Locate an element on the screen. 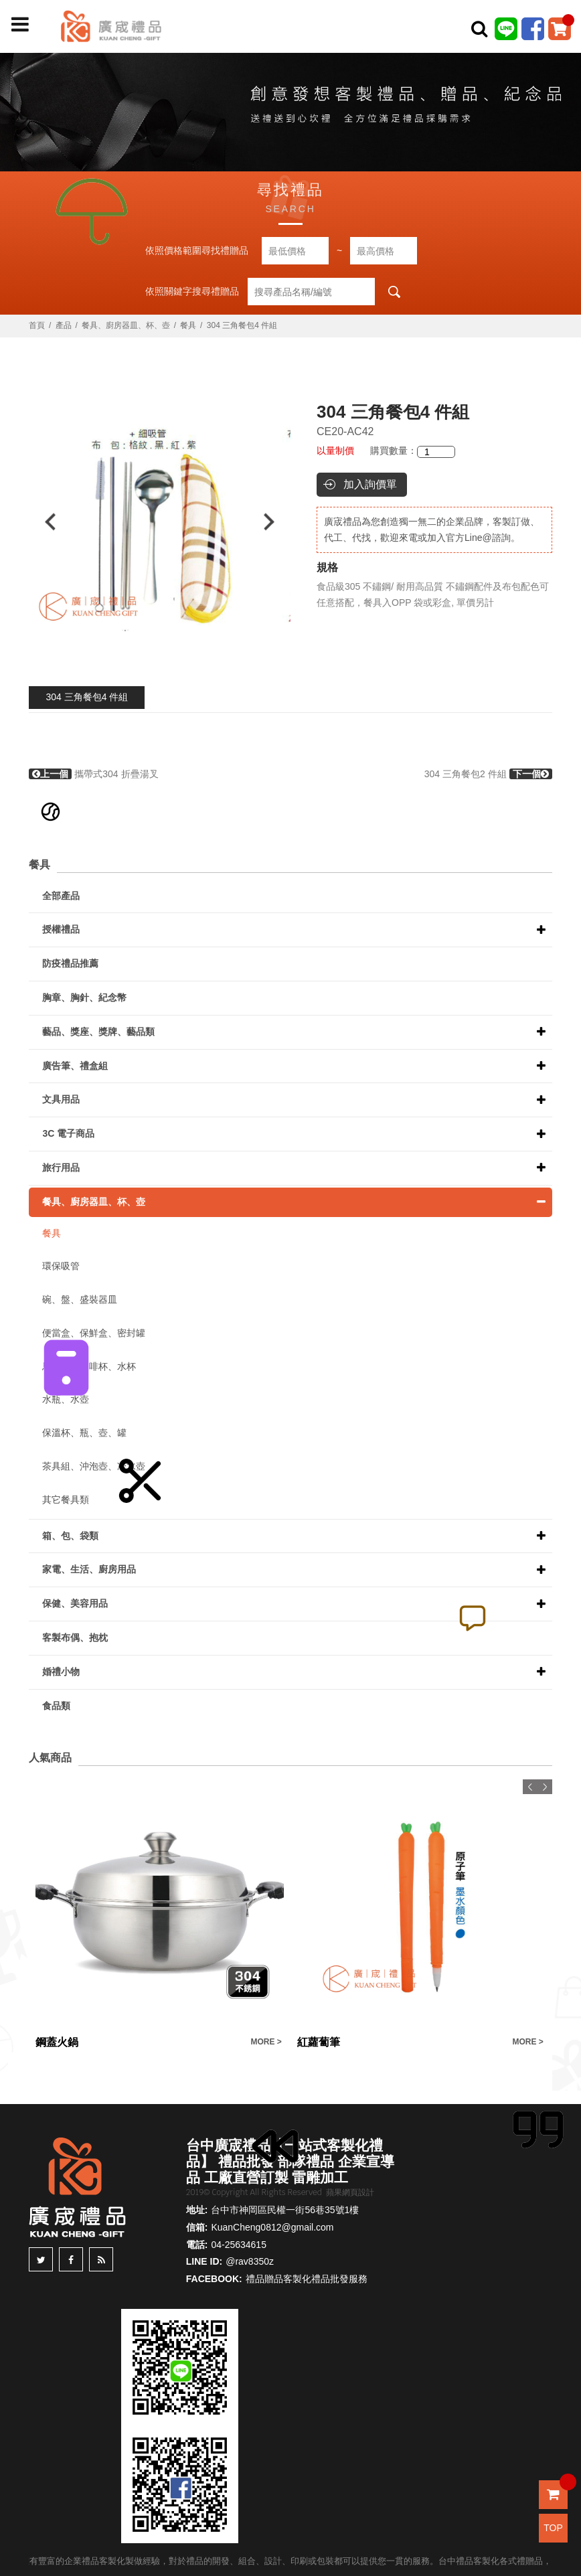 The width and height of the screenshot is (581, 2576). switch to global or worldwide view is located at coordinates (50, 811).